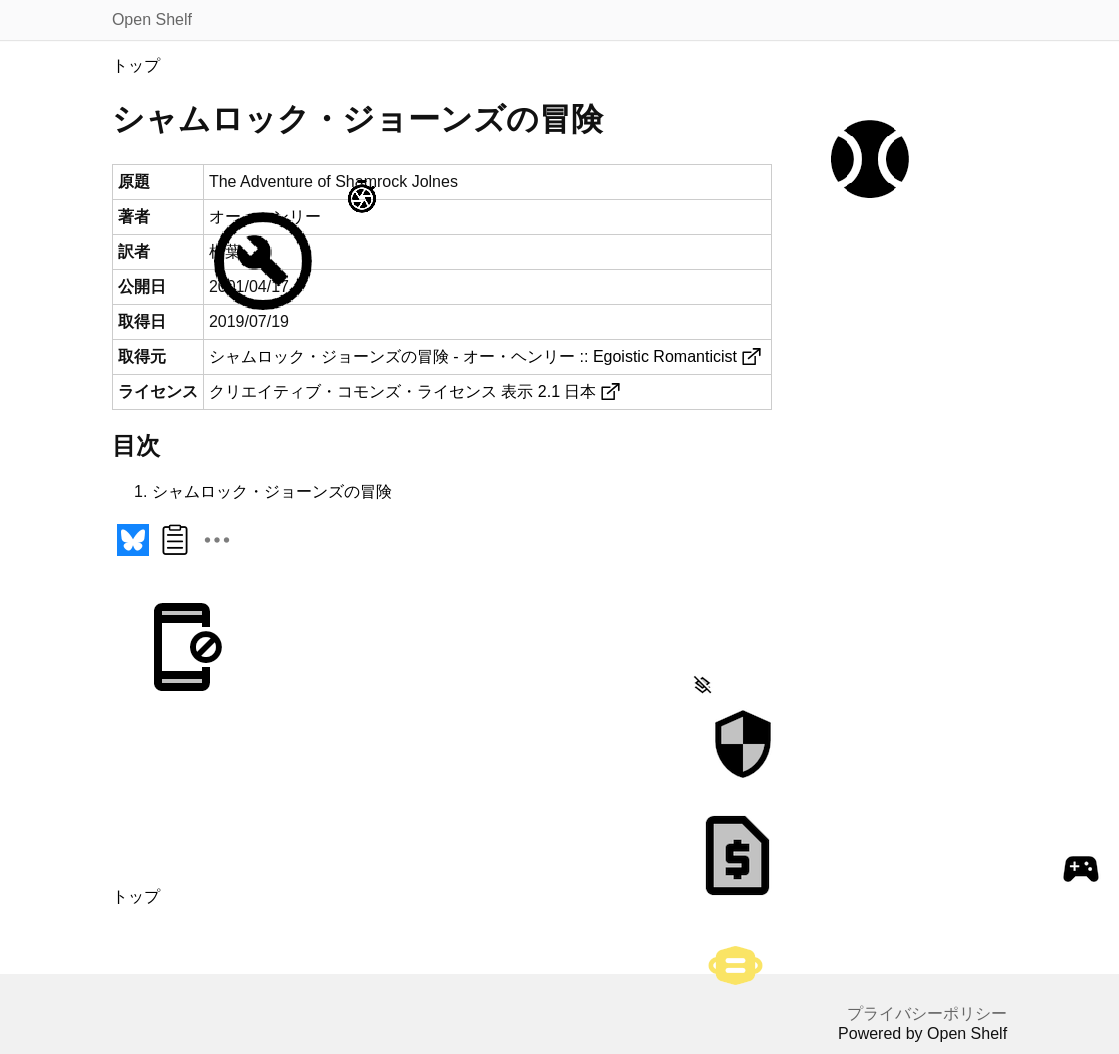 The image size is (1119, 1054). I want to click on access security settings, so click(743, 744).